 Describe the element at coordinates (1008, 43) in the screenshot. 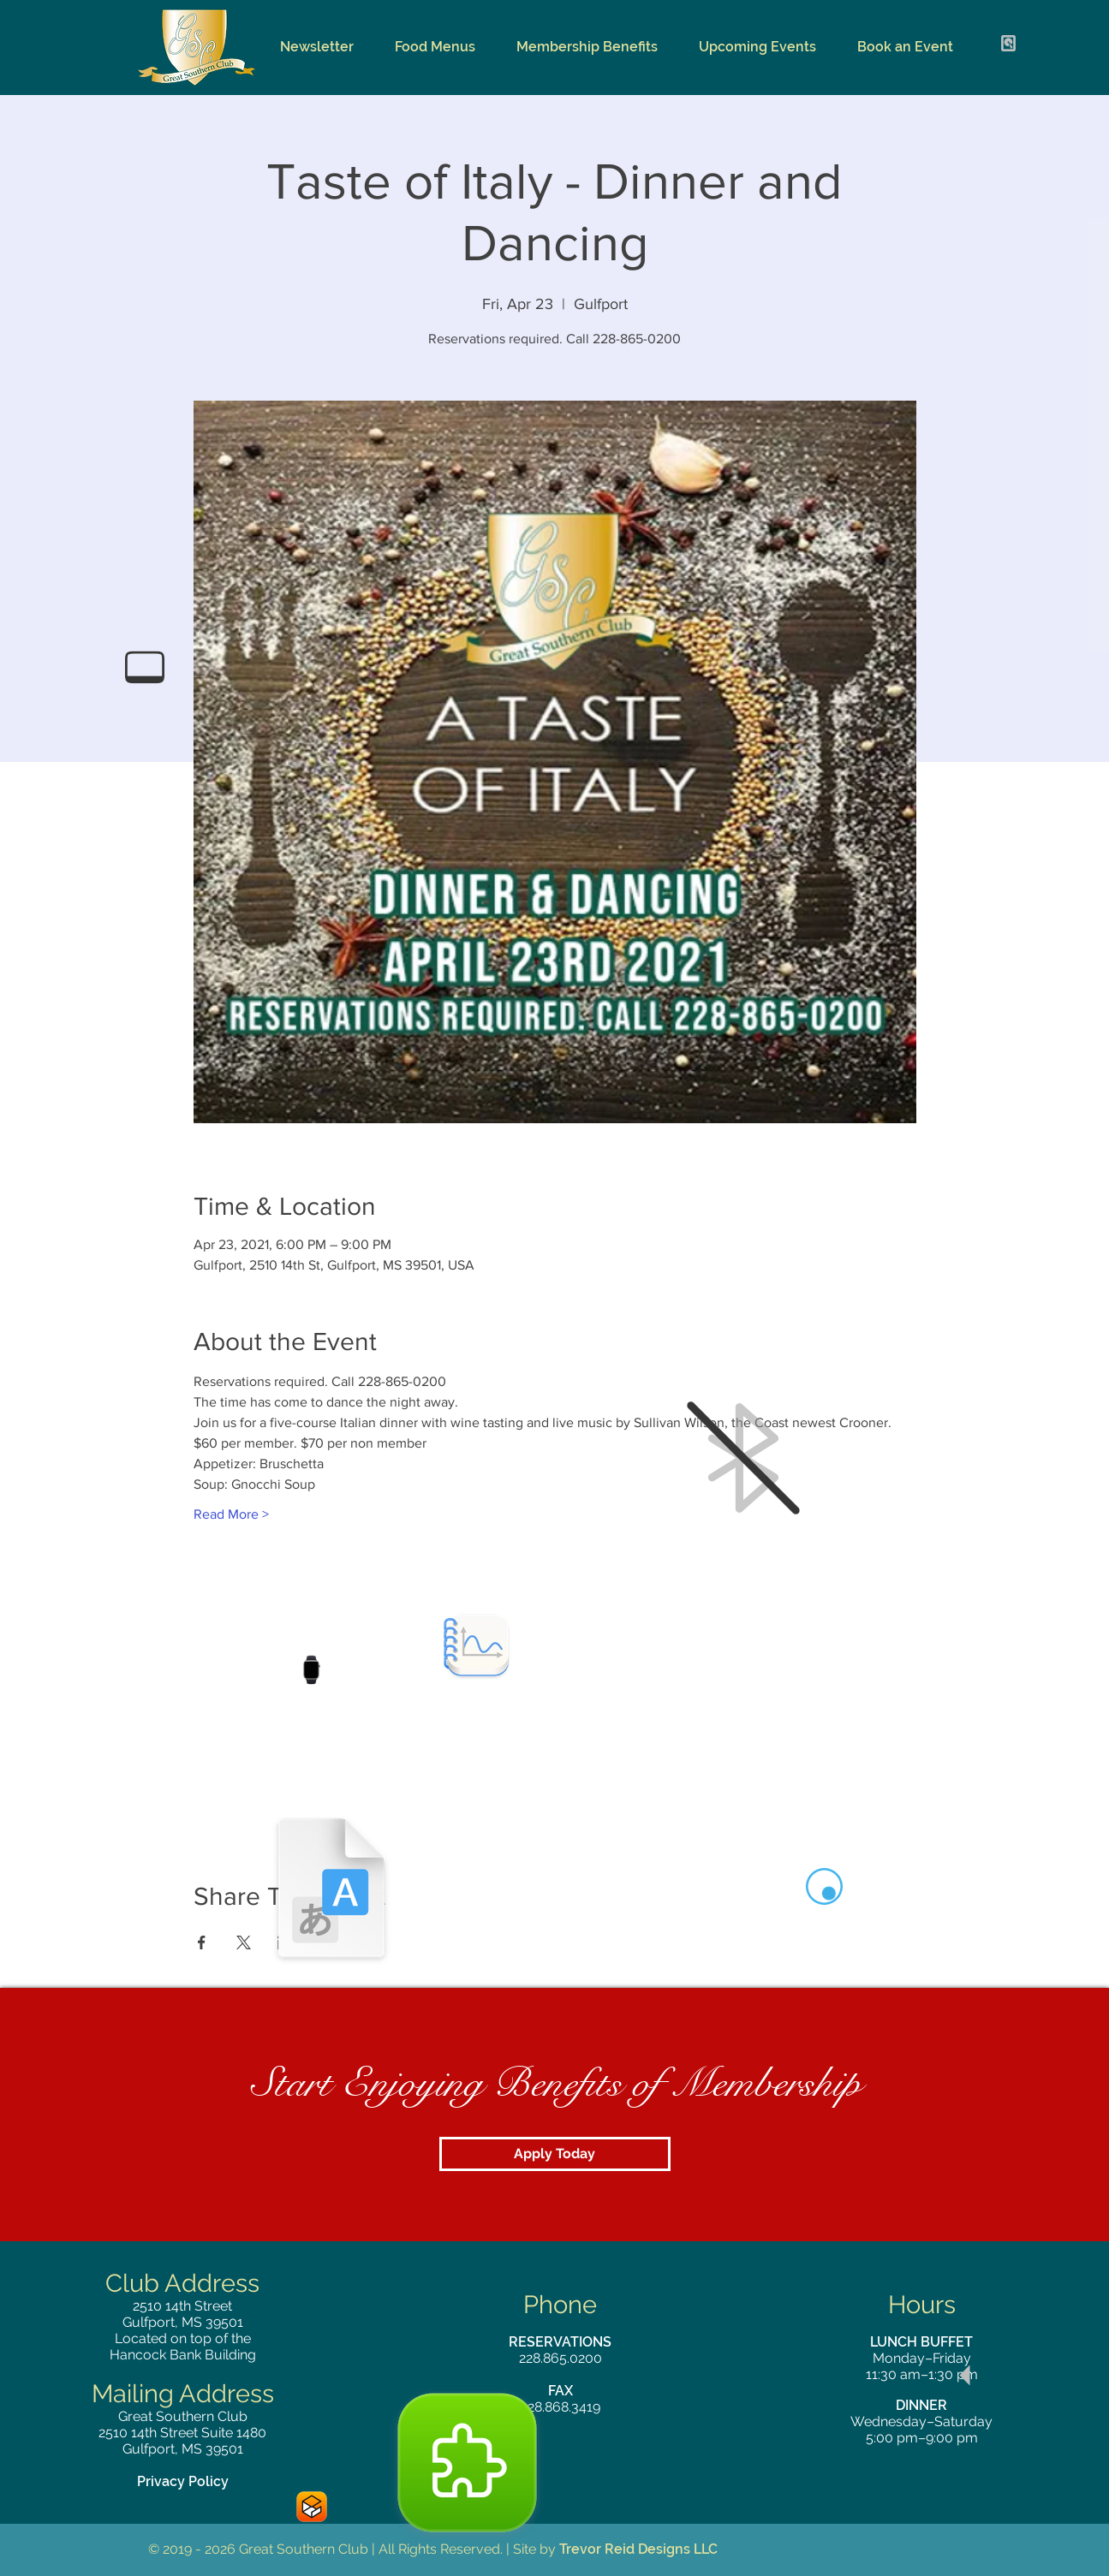

I see `access firewire hard drive` at that location.